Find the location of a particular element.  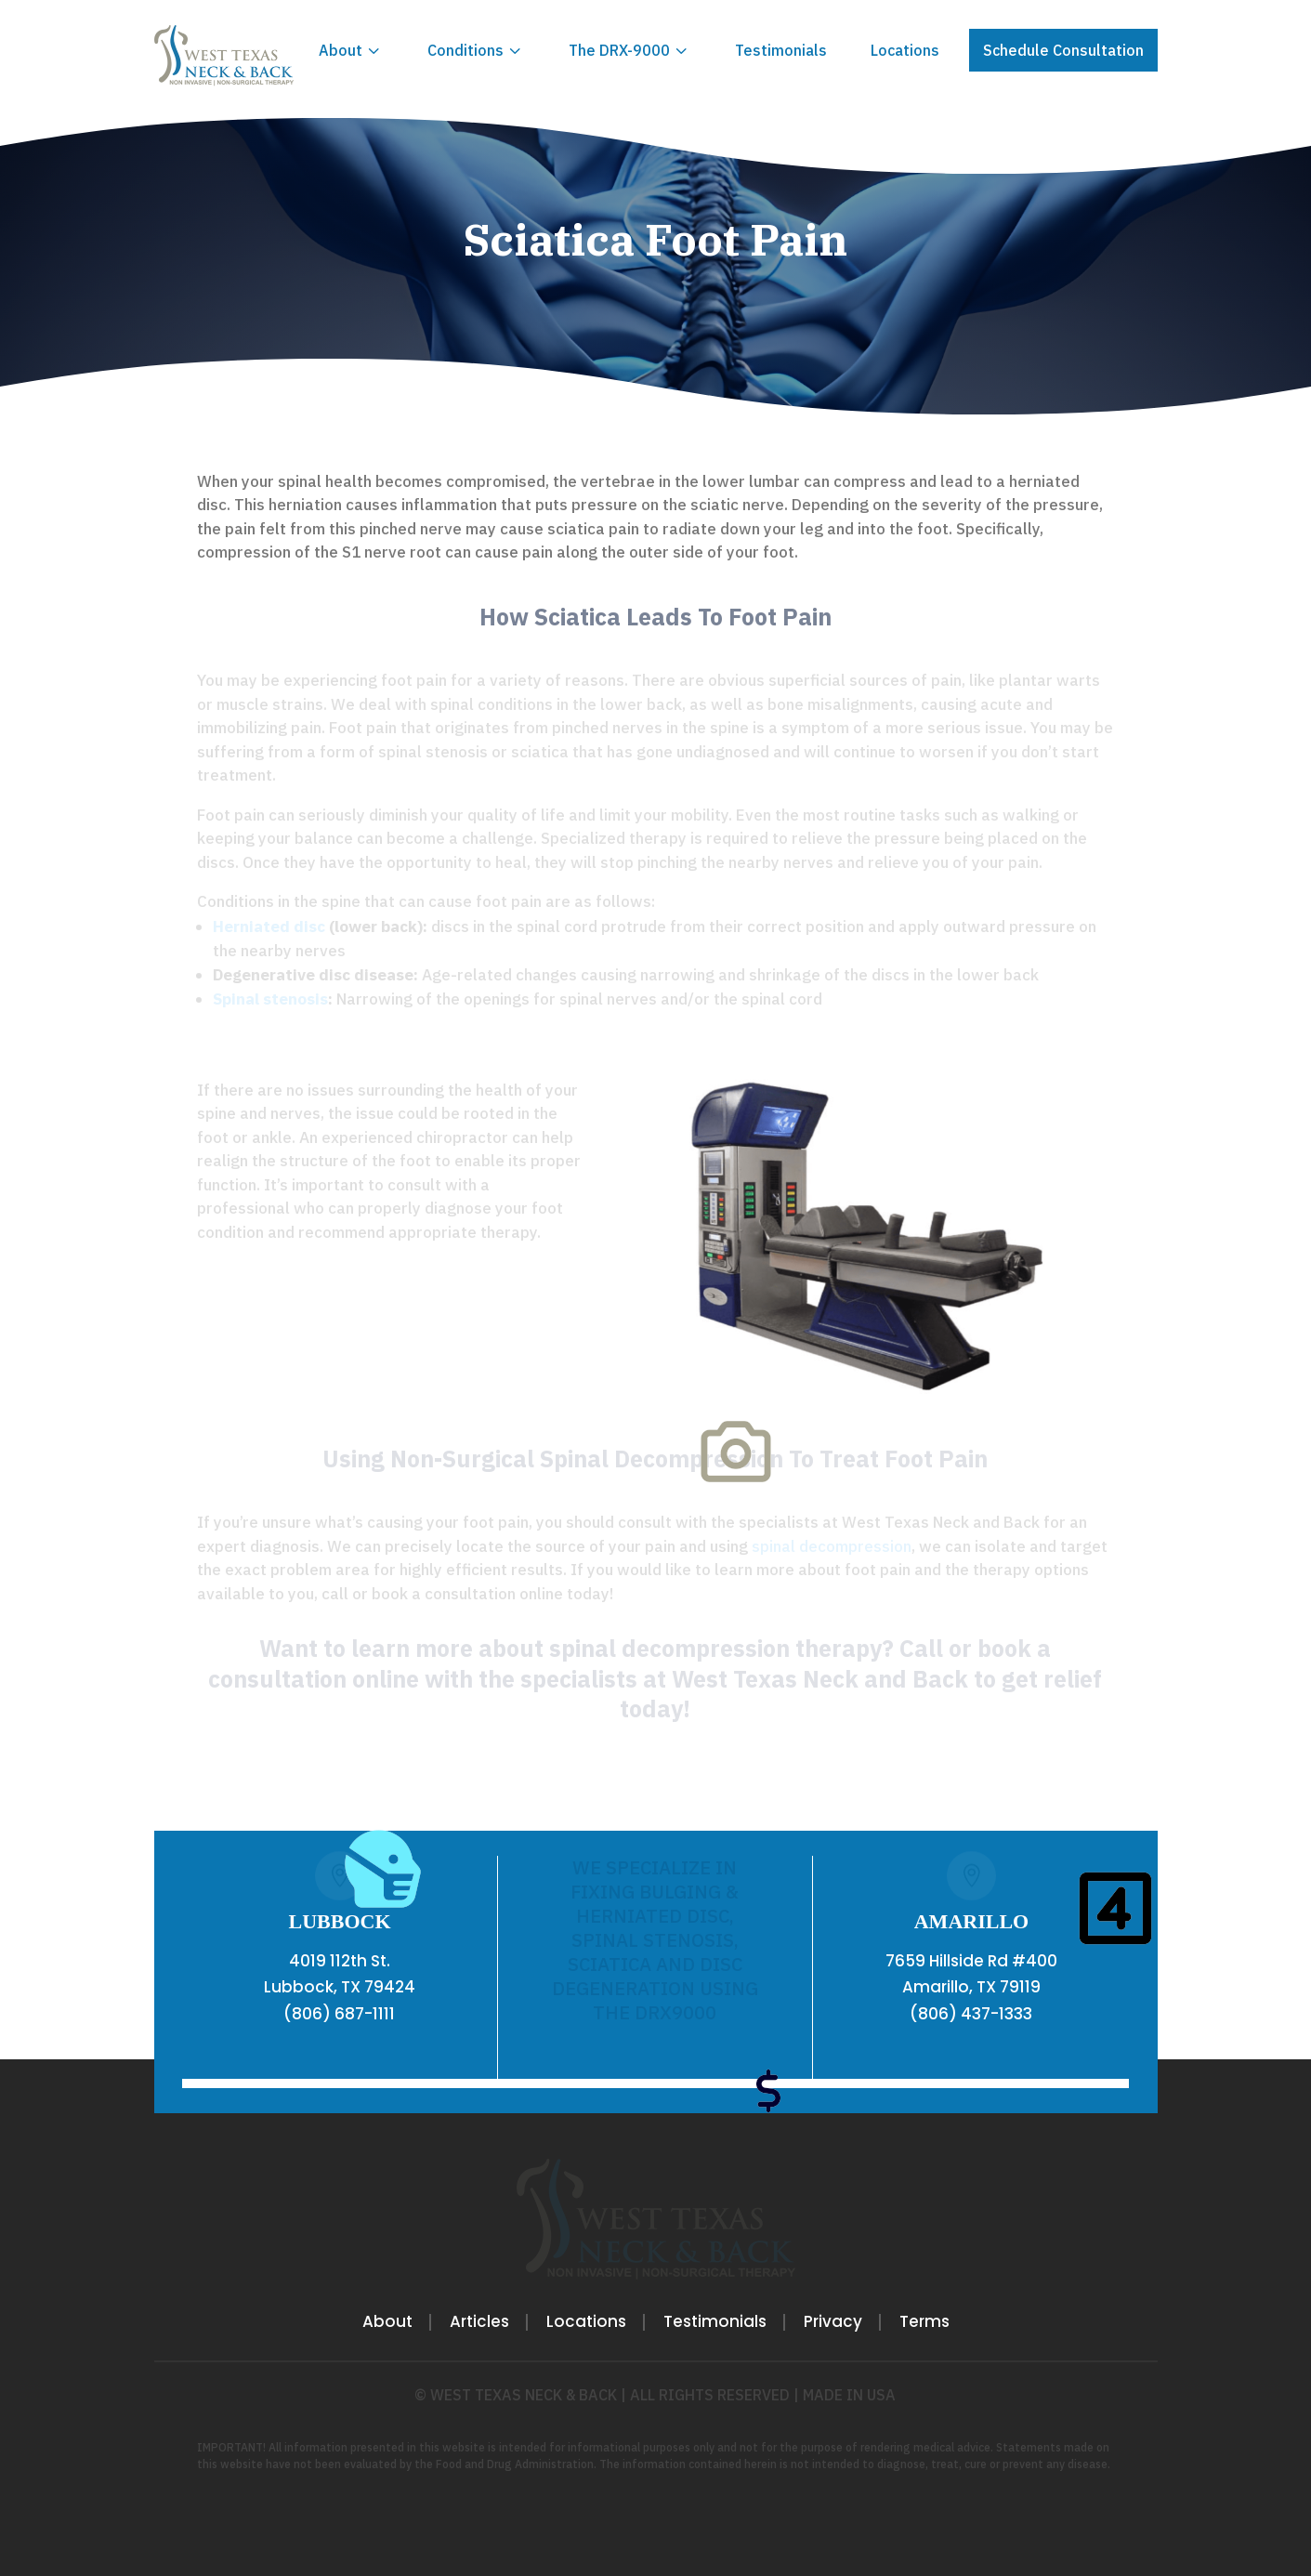

indicates face mask required is located at coordinates (384, 1869).